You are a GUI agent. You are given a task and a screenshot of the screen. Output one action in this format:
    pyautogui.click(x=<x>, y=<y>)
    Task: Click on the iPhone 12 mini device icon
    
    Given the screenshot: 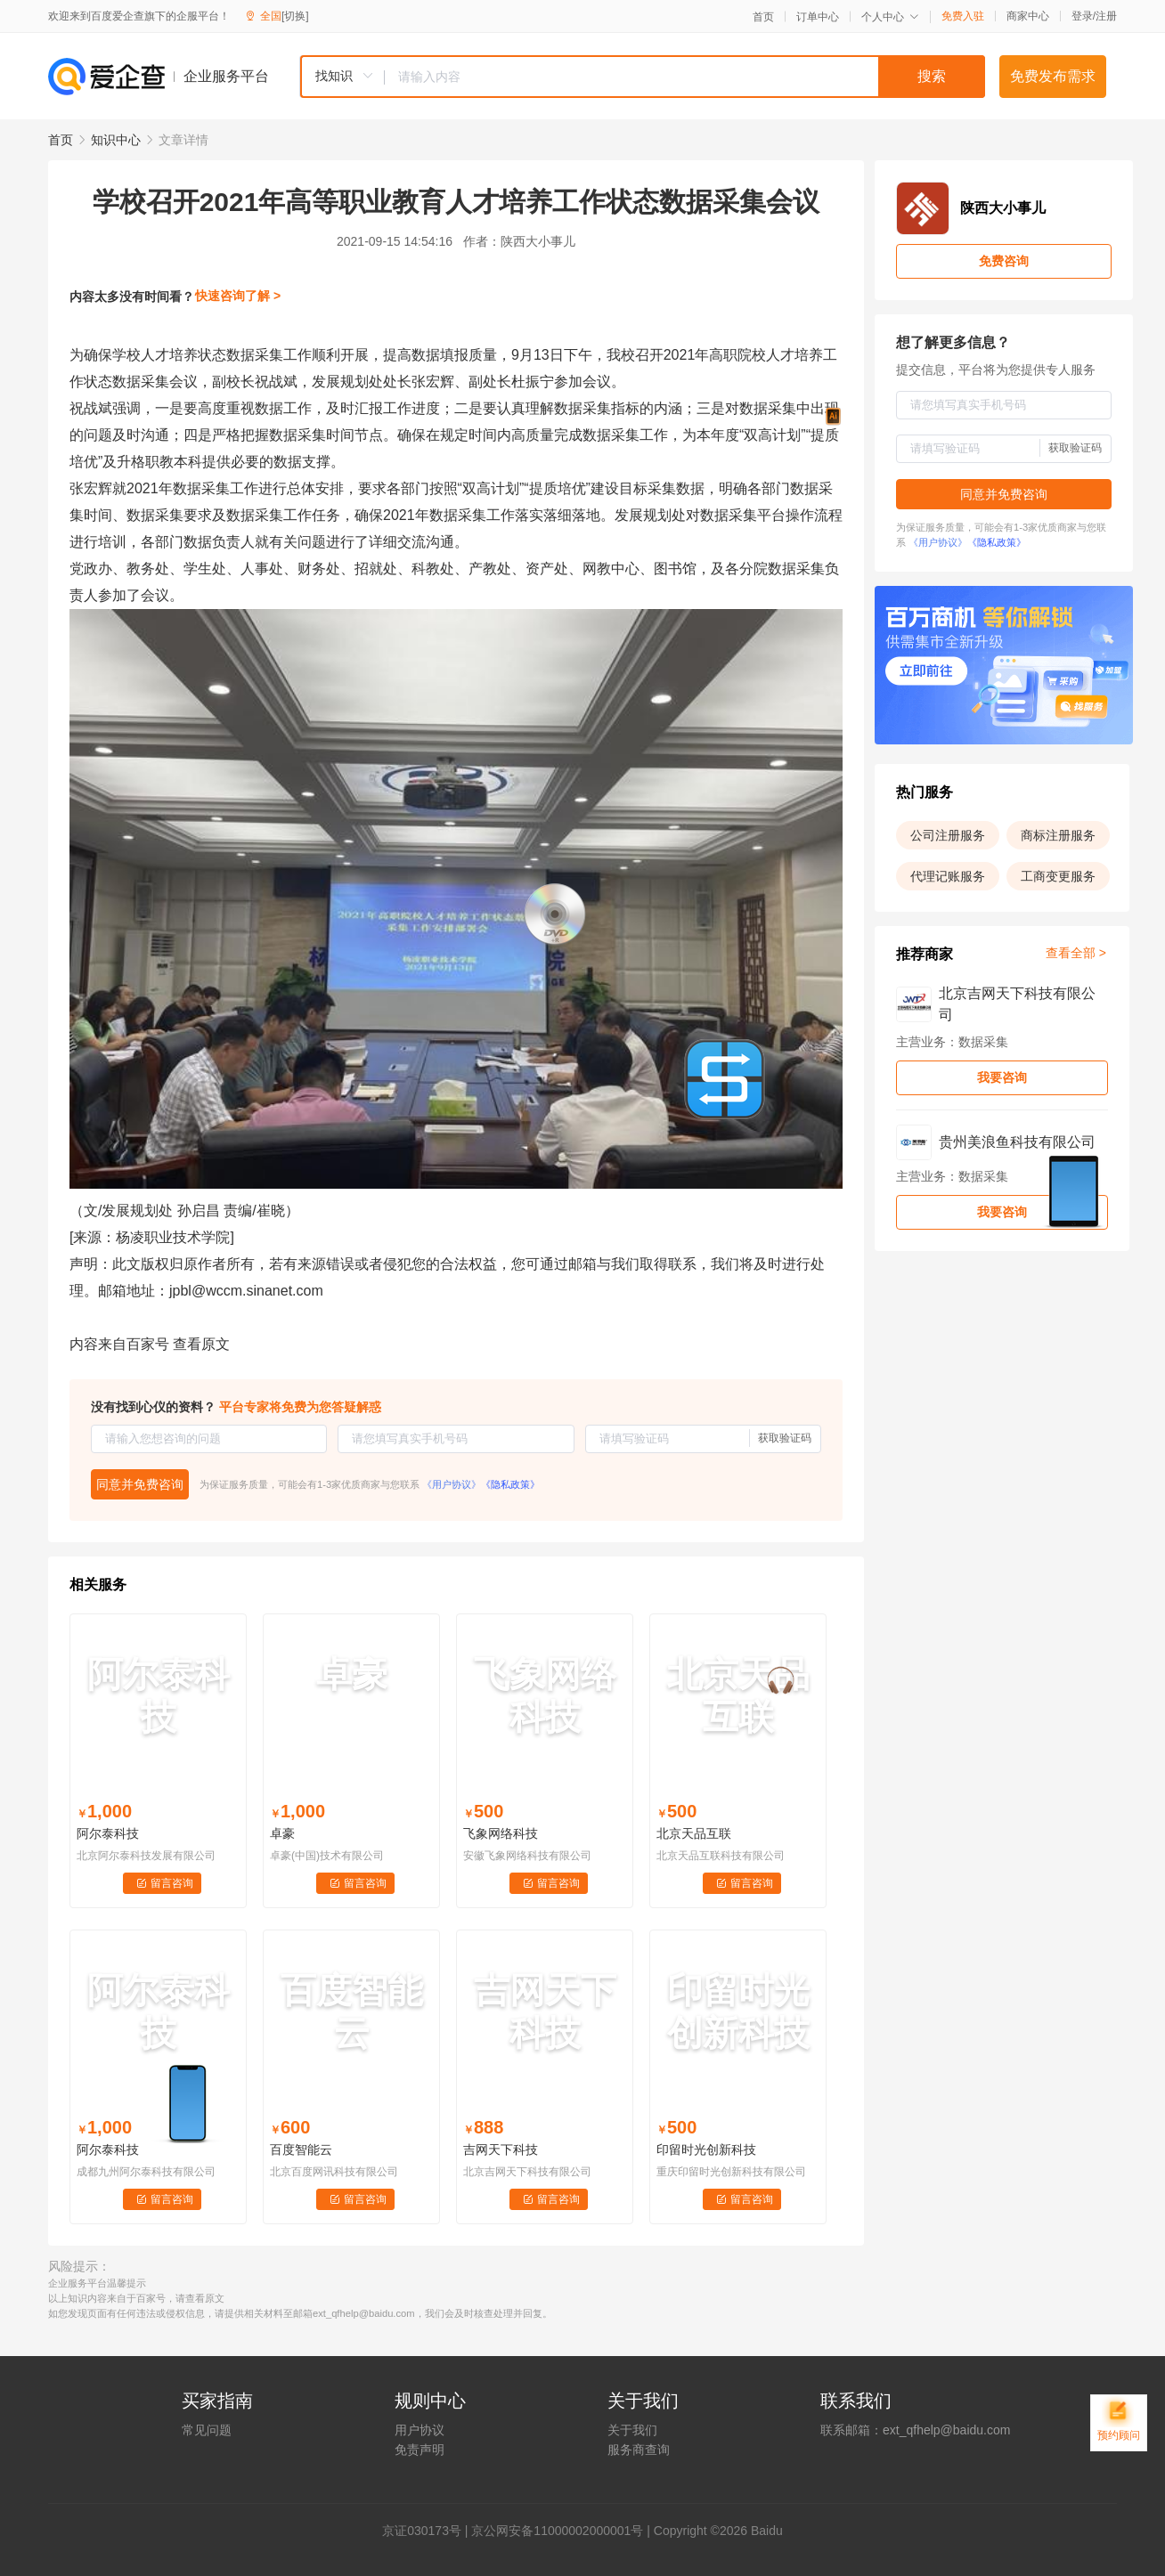 What is the action you would take?
    pyautogui.click(x=187, y=2104)
    